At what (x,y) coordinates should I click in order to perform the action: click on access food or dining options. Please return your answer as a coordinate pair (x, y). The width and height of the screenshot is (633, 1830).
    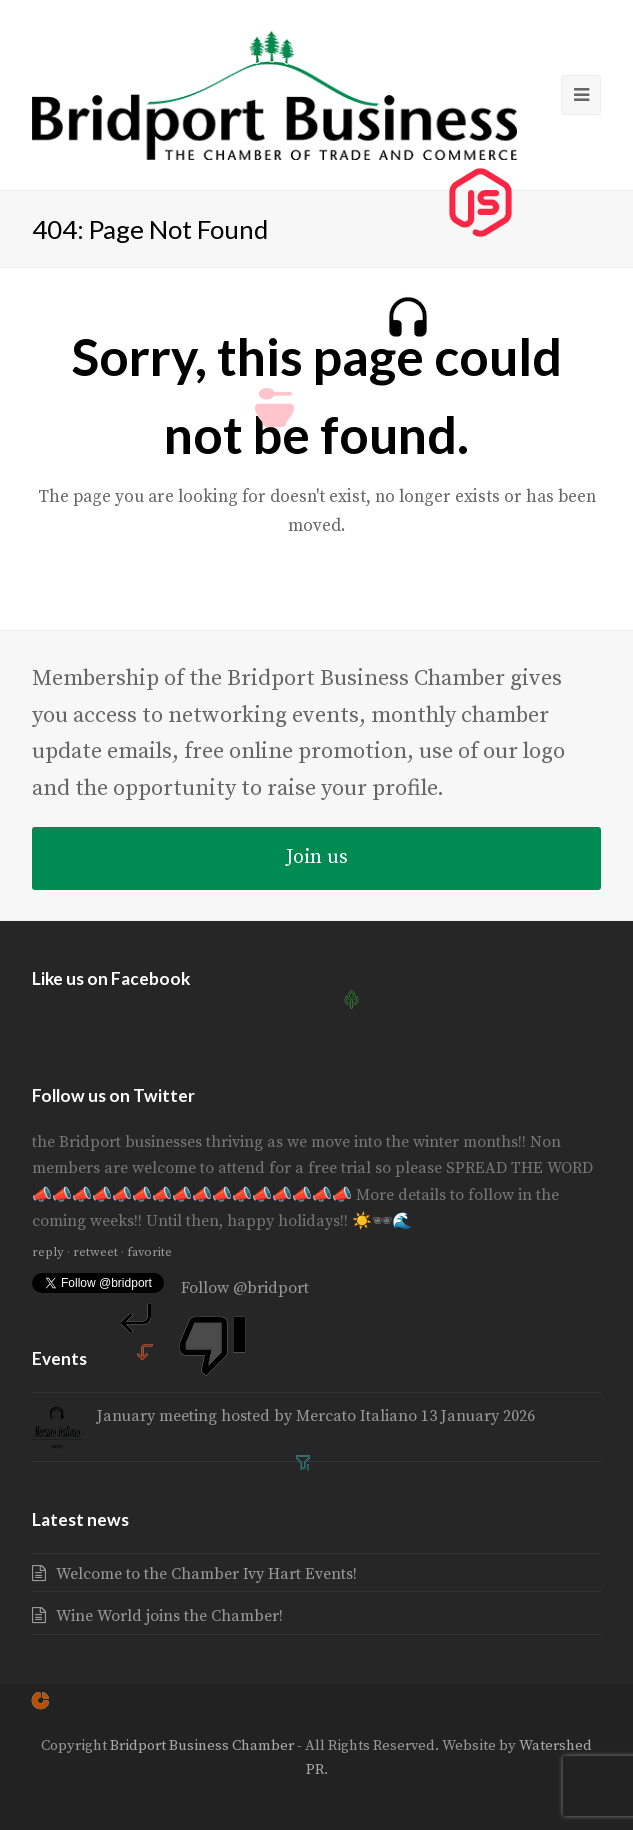
    Looking at the image, I should click on (274, 407).